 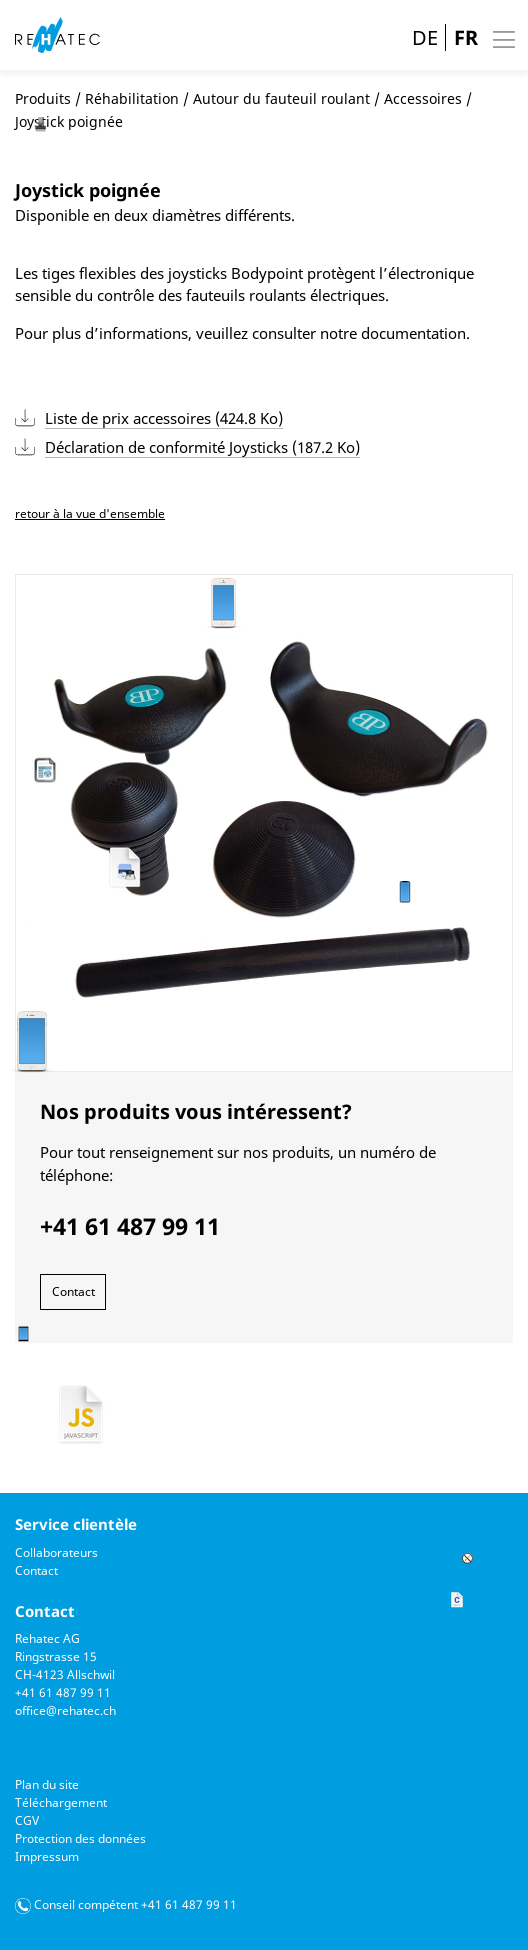 I want to click on indicates a read-only folder with restricted write access, so click(x=445, y=1541).